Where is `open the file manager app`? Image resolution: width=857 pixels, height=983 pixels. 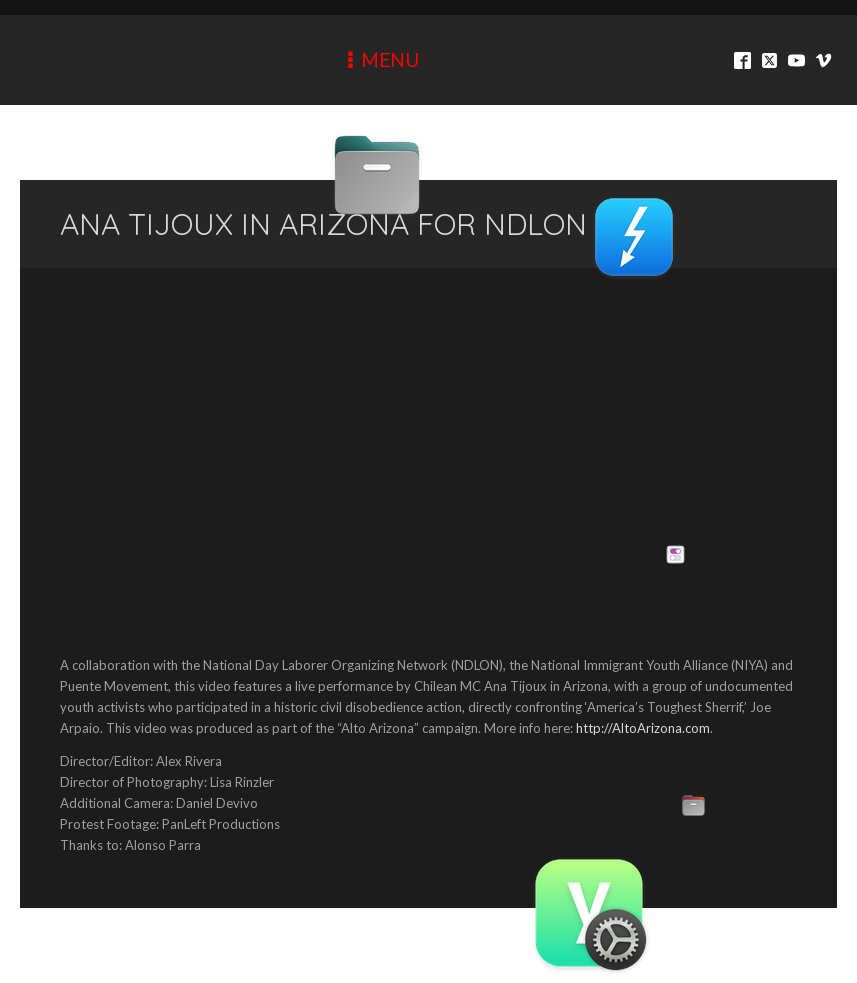 open the file manager app is located at coordinates (377, 175).